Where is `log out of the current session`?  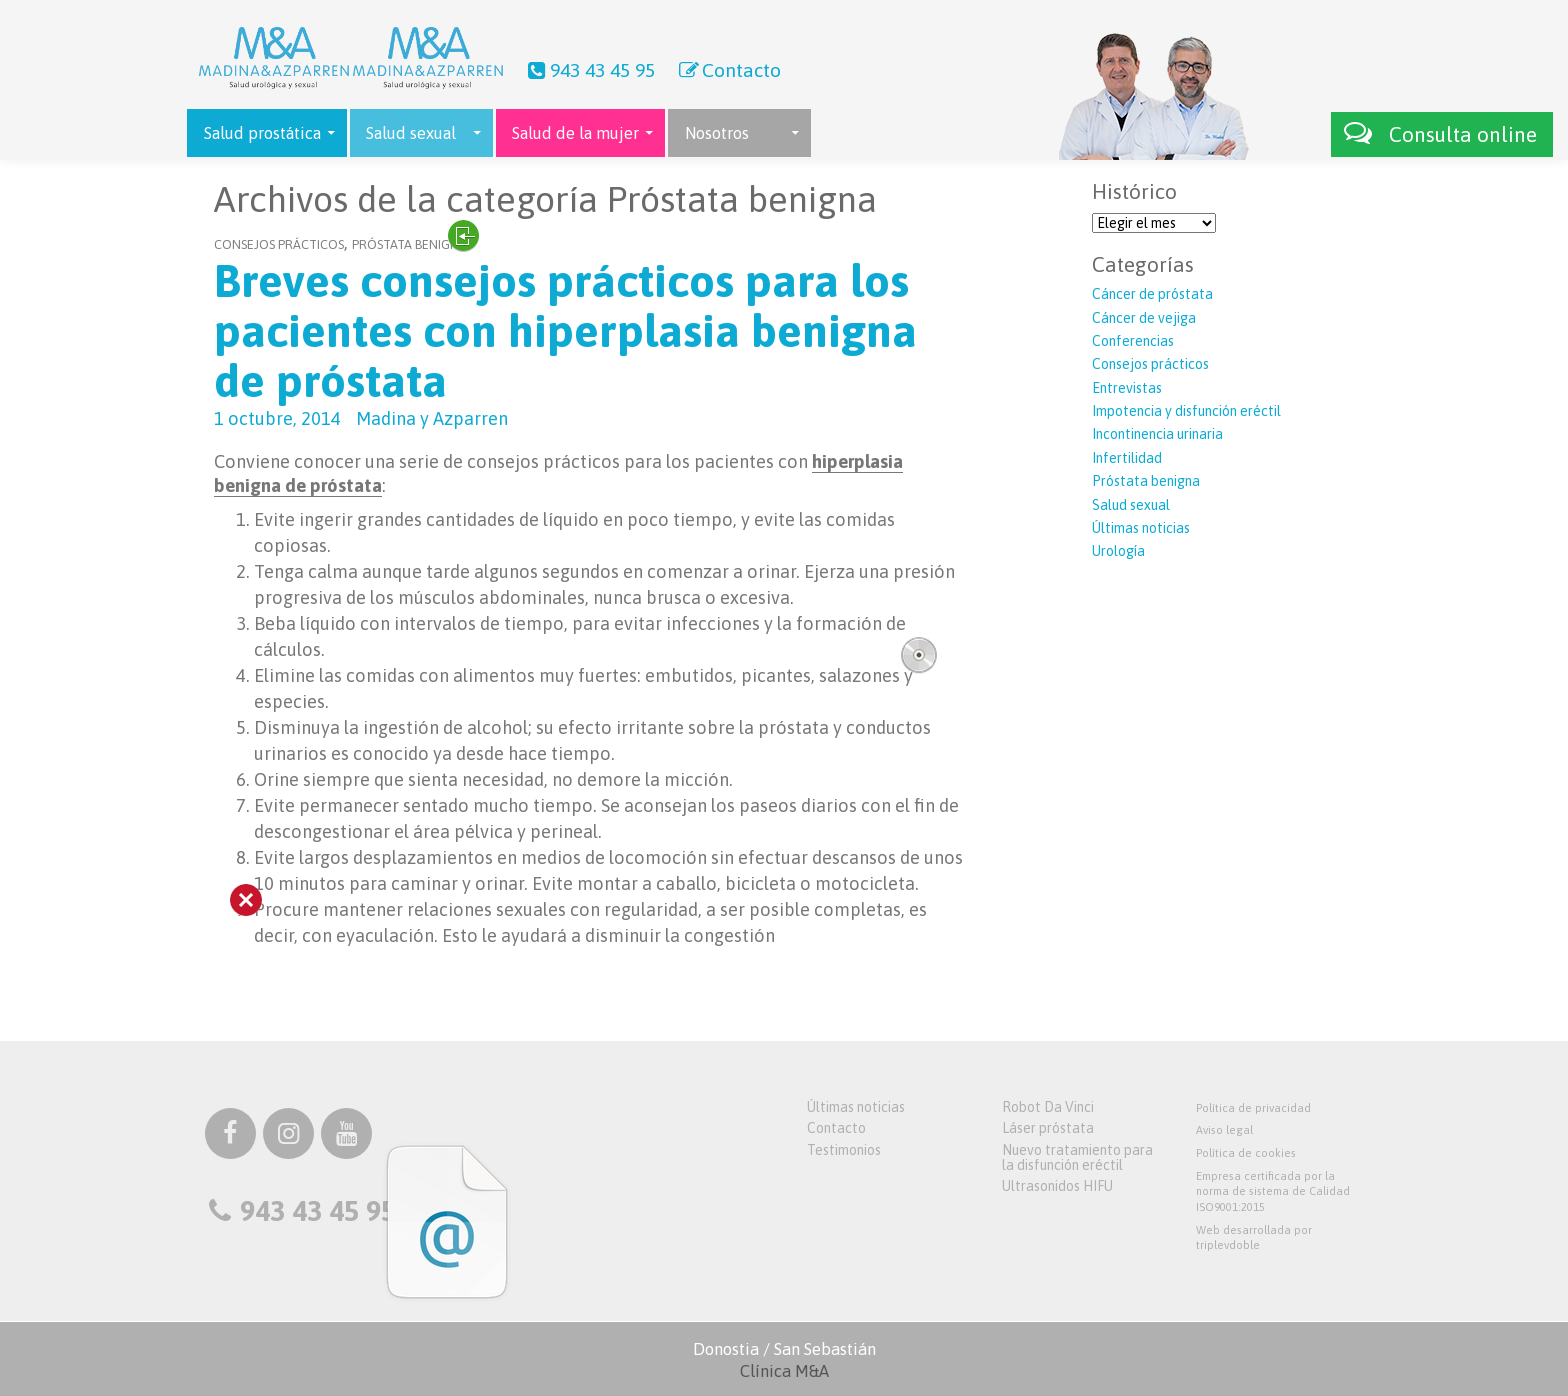 log out of the current session is located at coordinates (464, 236).